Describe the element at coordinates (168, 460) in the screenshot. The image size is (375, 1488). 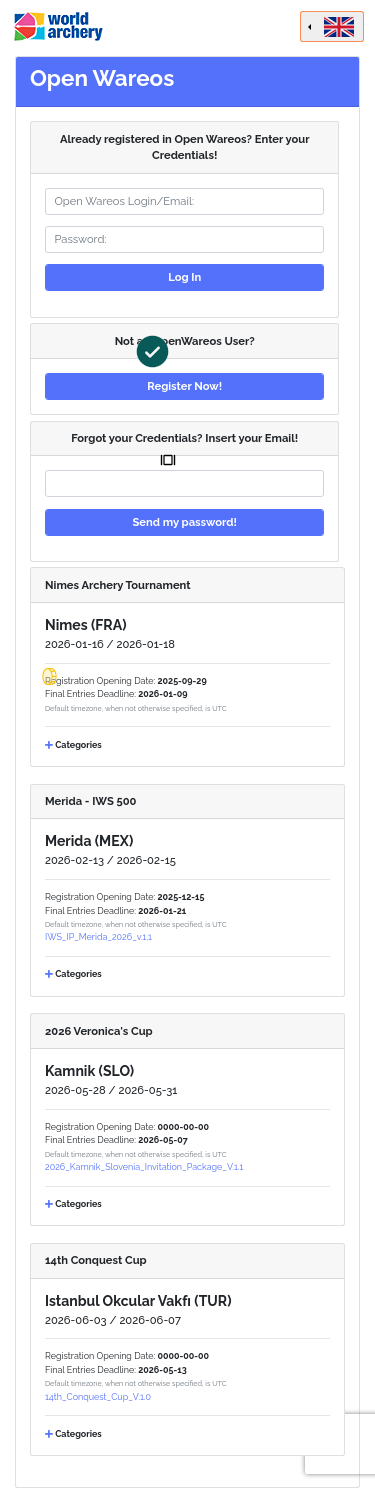
I see `start a slideshow presentation` at that location.